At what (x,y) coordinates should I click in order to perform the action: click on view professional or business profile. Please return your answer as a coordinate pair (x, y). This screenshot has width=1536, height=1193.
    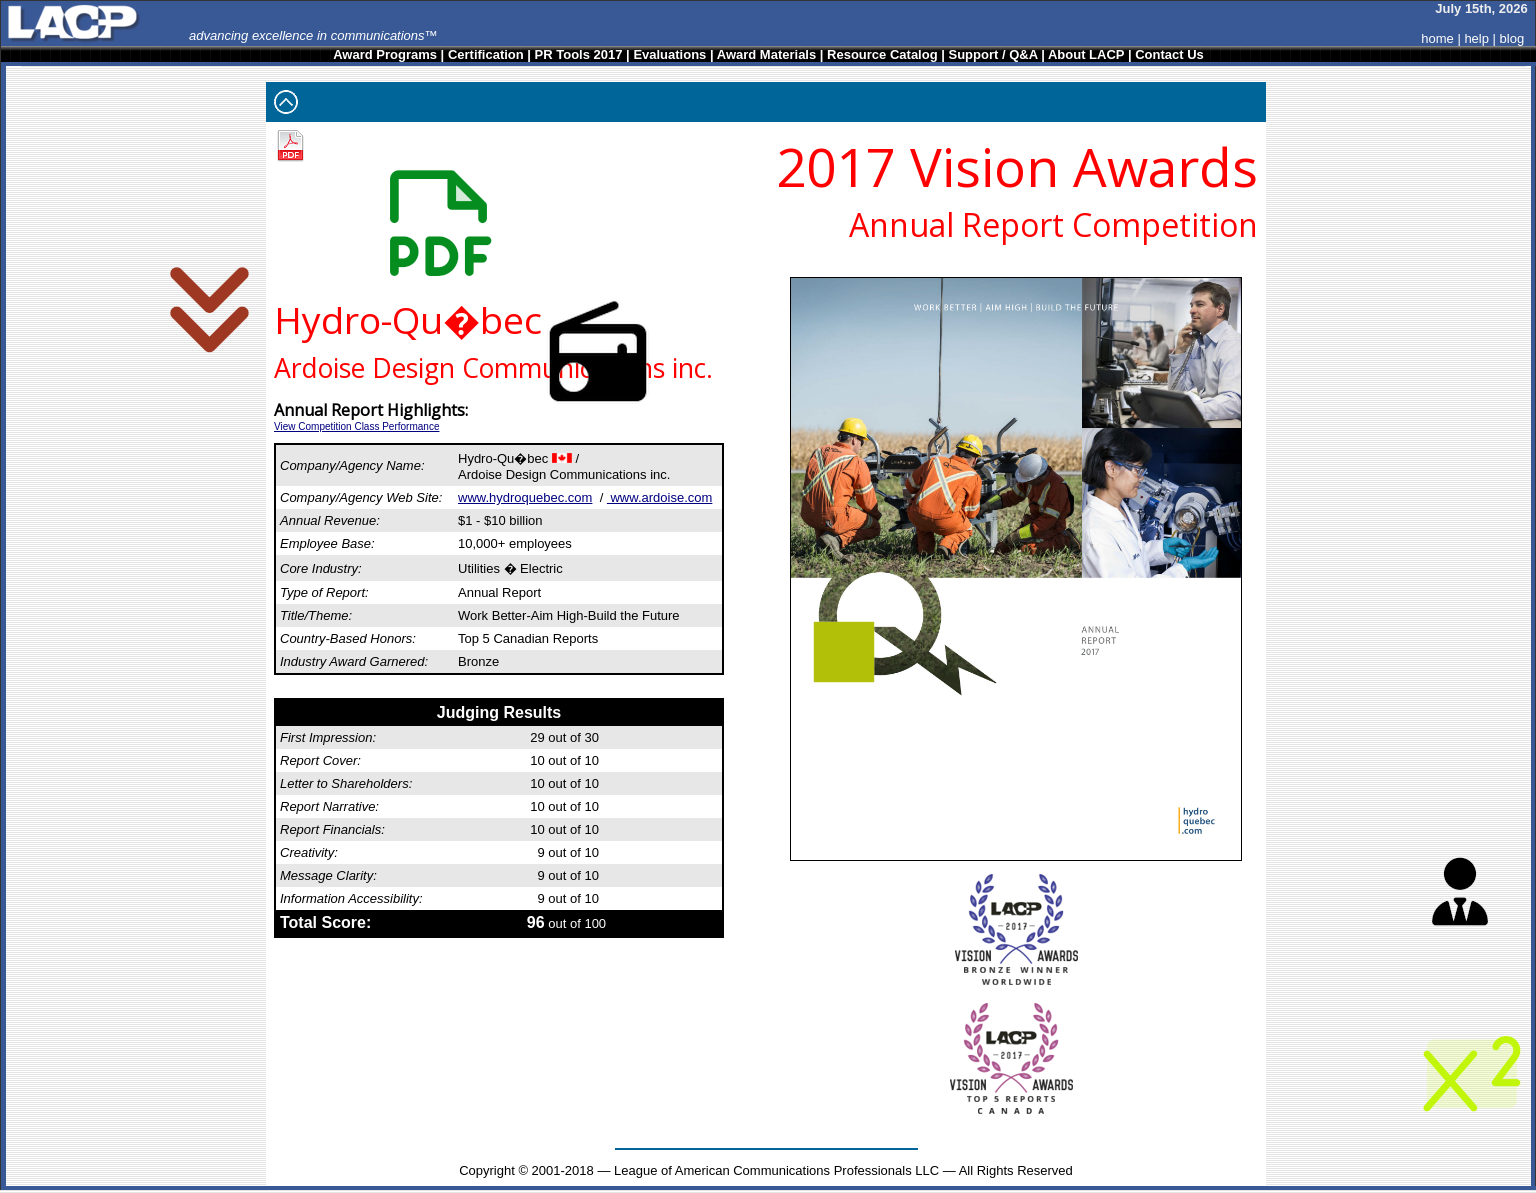
    Looking at the image, I should click on (1460, 891).